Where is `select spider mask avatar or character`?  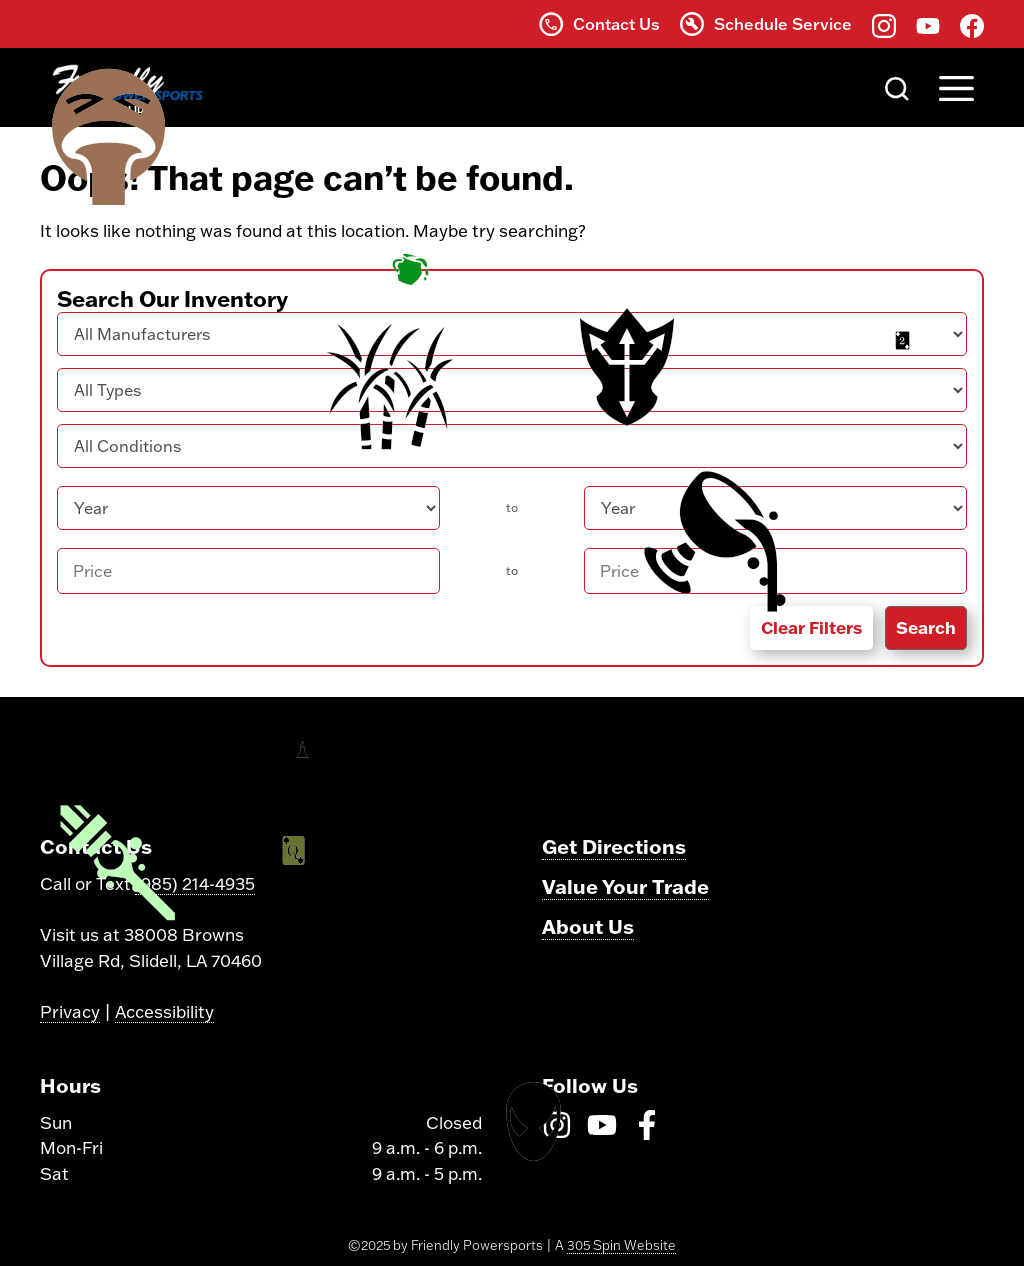
select spider mask avatar or character is located at coordinates (533, 1121).